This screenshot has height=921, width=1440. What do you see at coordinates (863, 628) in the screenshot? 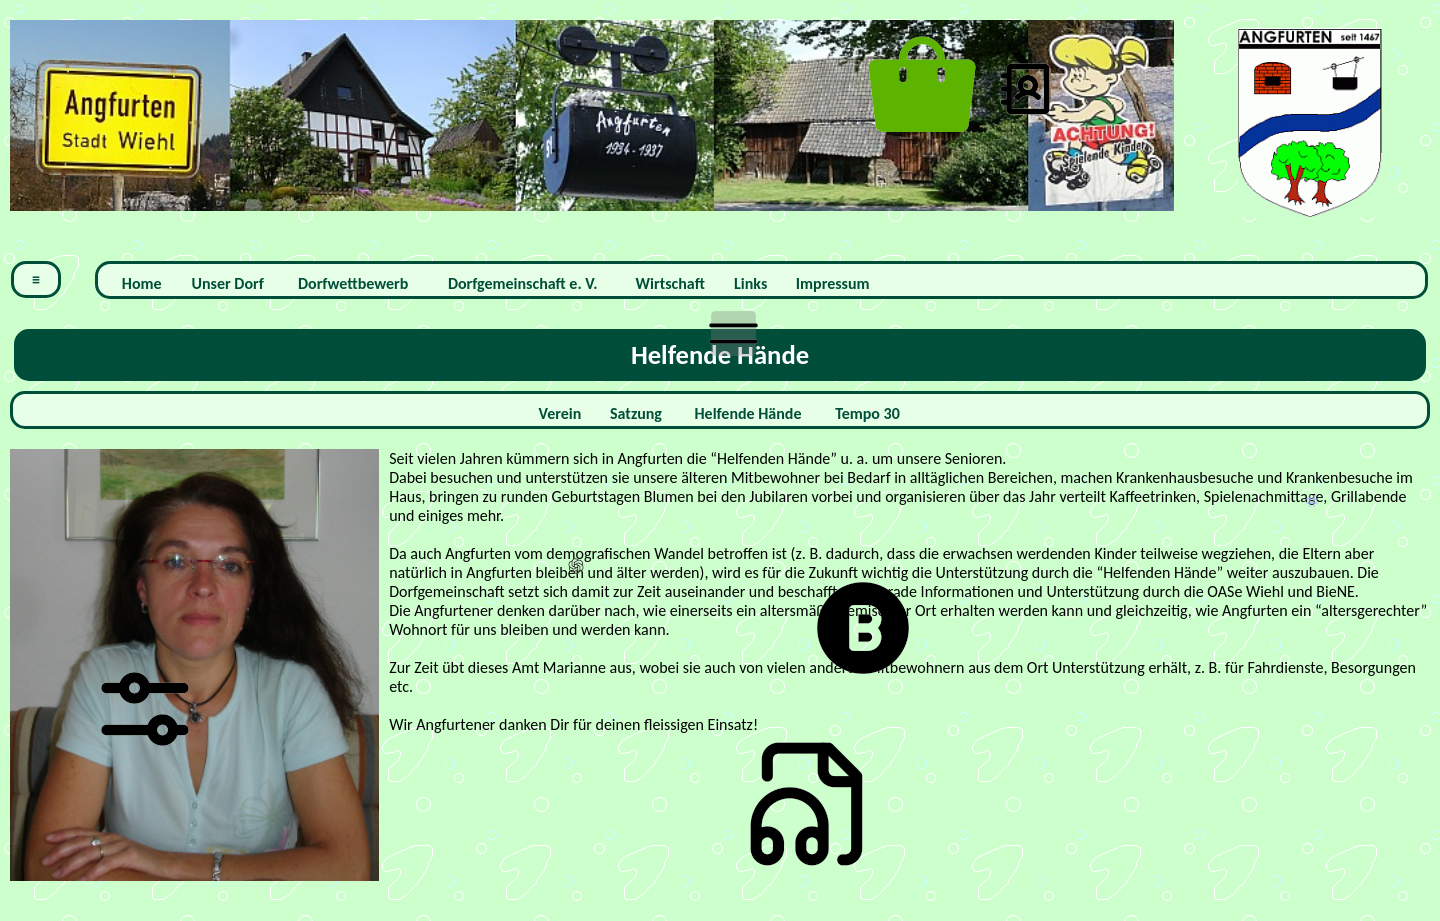
I see `xbox controller B button indicator` at bounding box center [863, 628].